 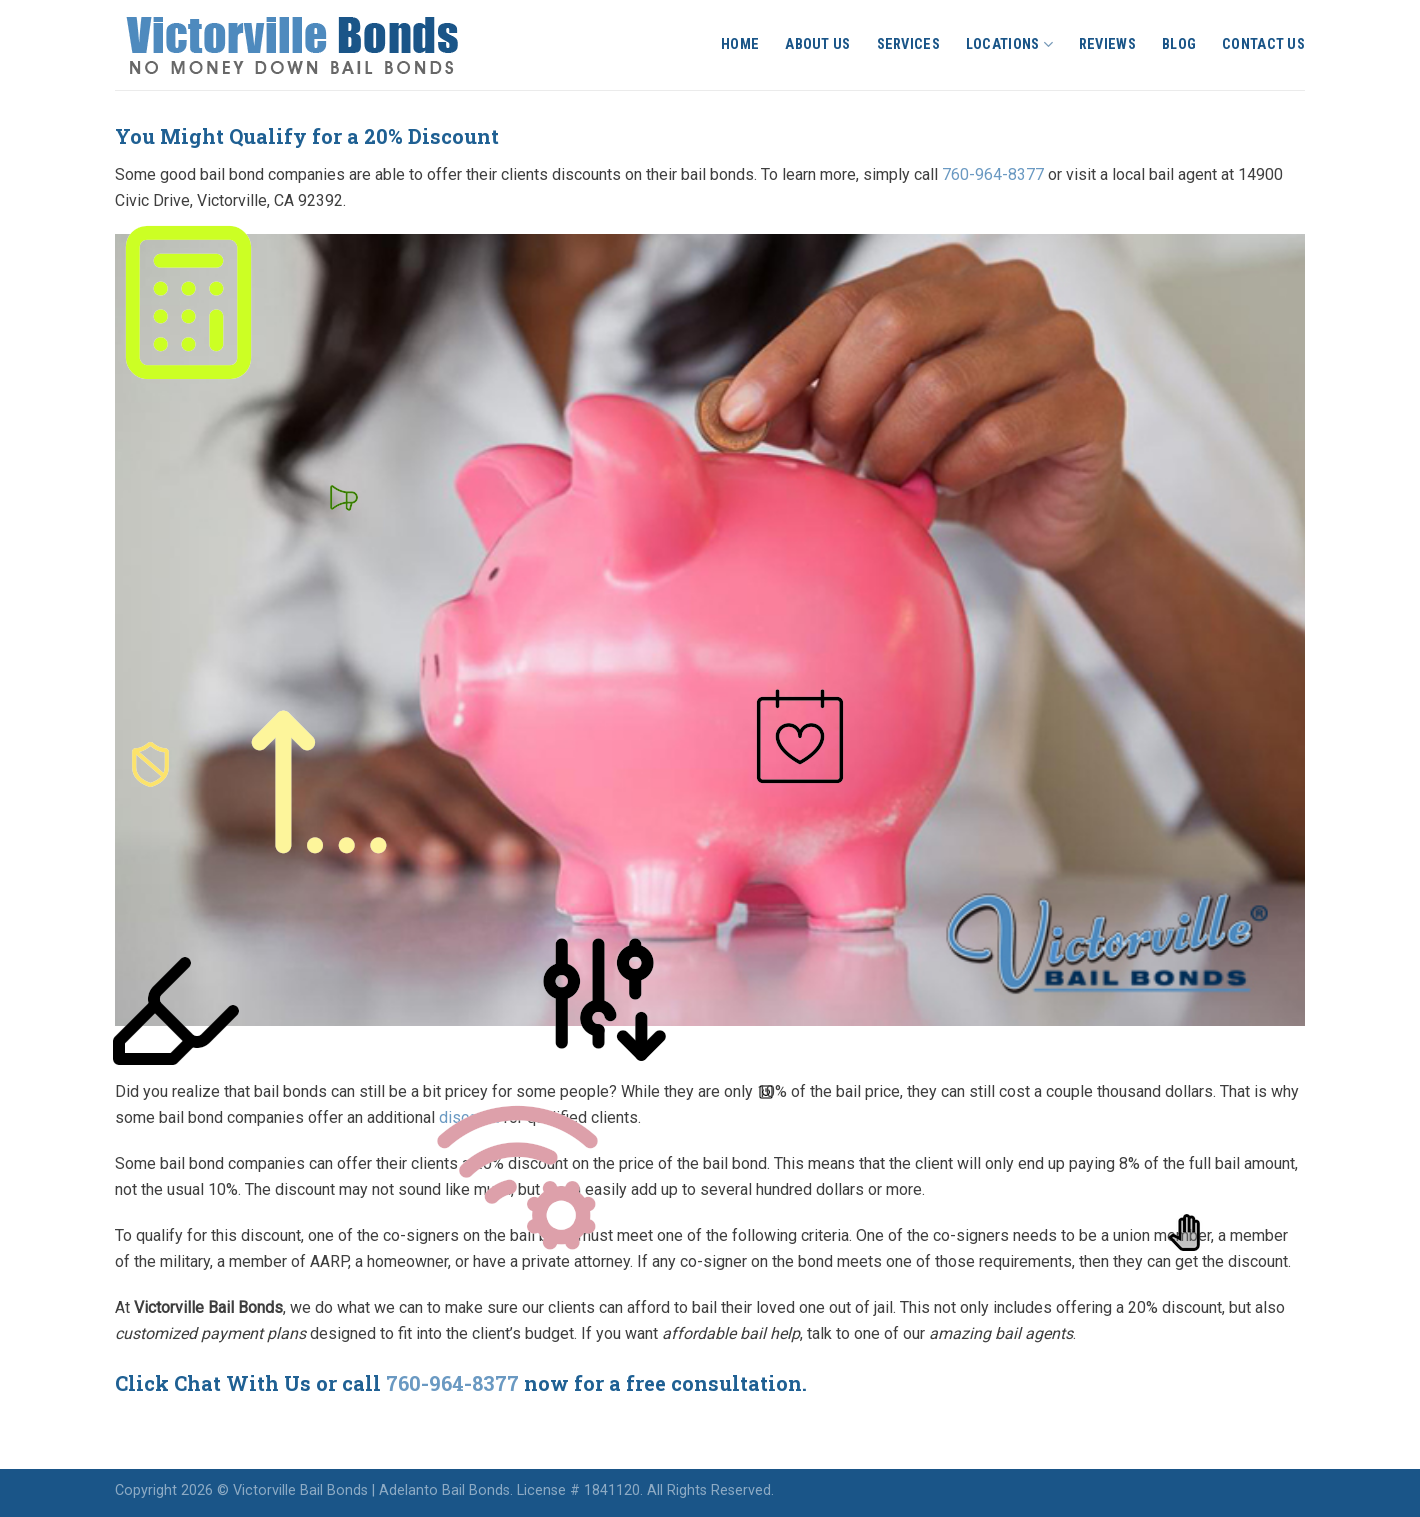 What do you see at coordinates (323, 782) in the screenshot?
I see `represents the y-axis in a chart or graph` at bounding box center [323, 782].